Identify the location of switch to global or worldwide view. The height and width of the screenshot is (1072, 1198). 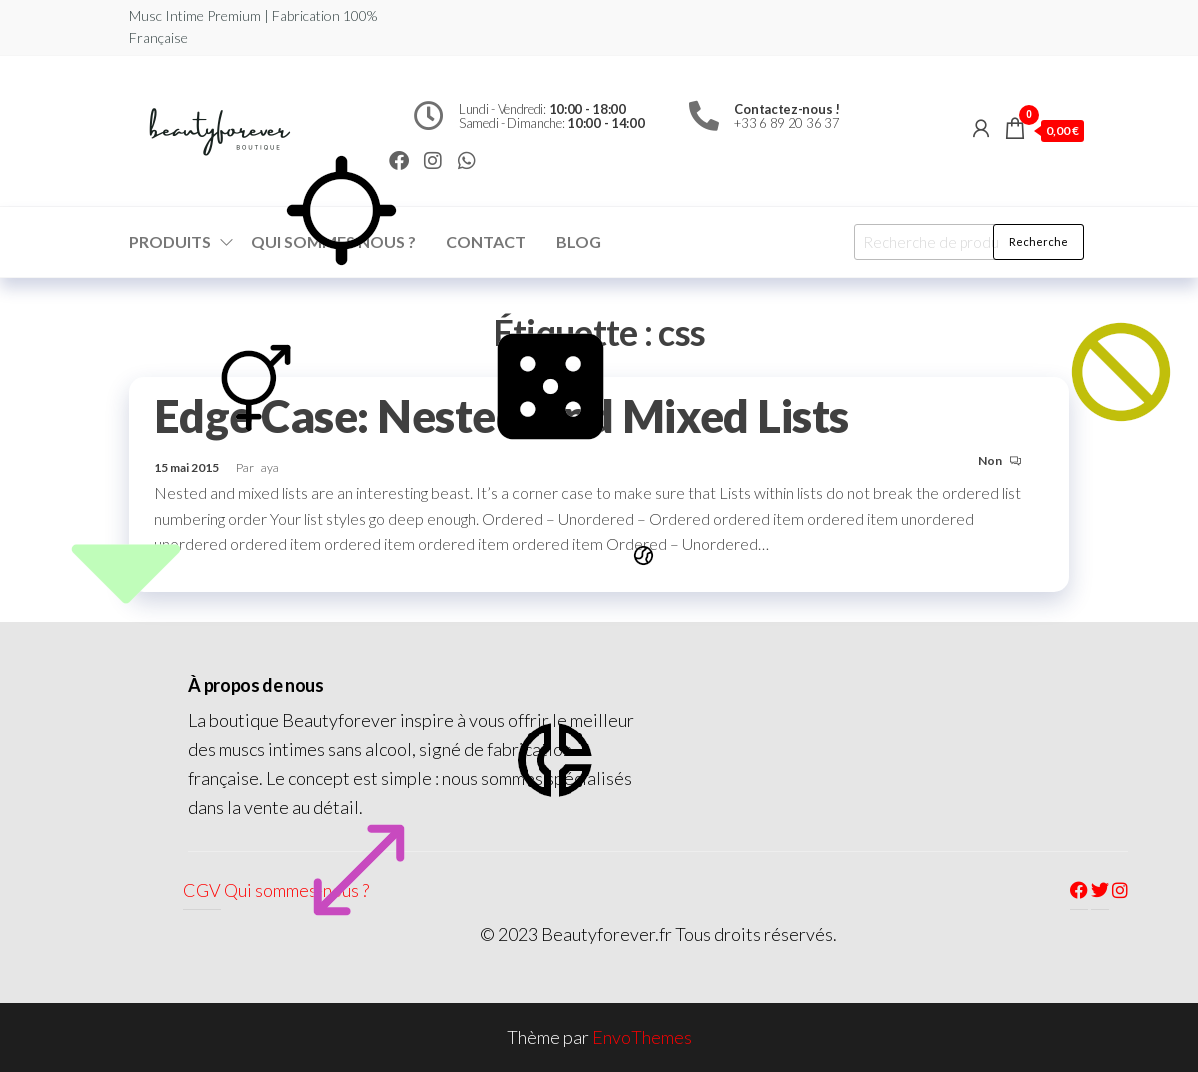
(643, 555).